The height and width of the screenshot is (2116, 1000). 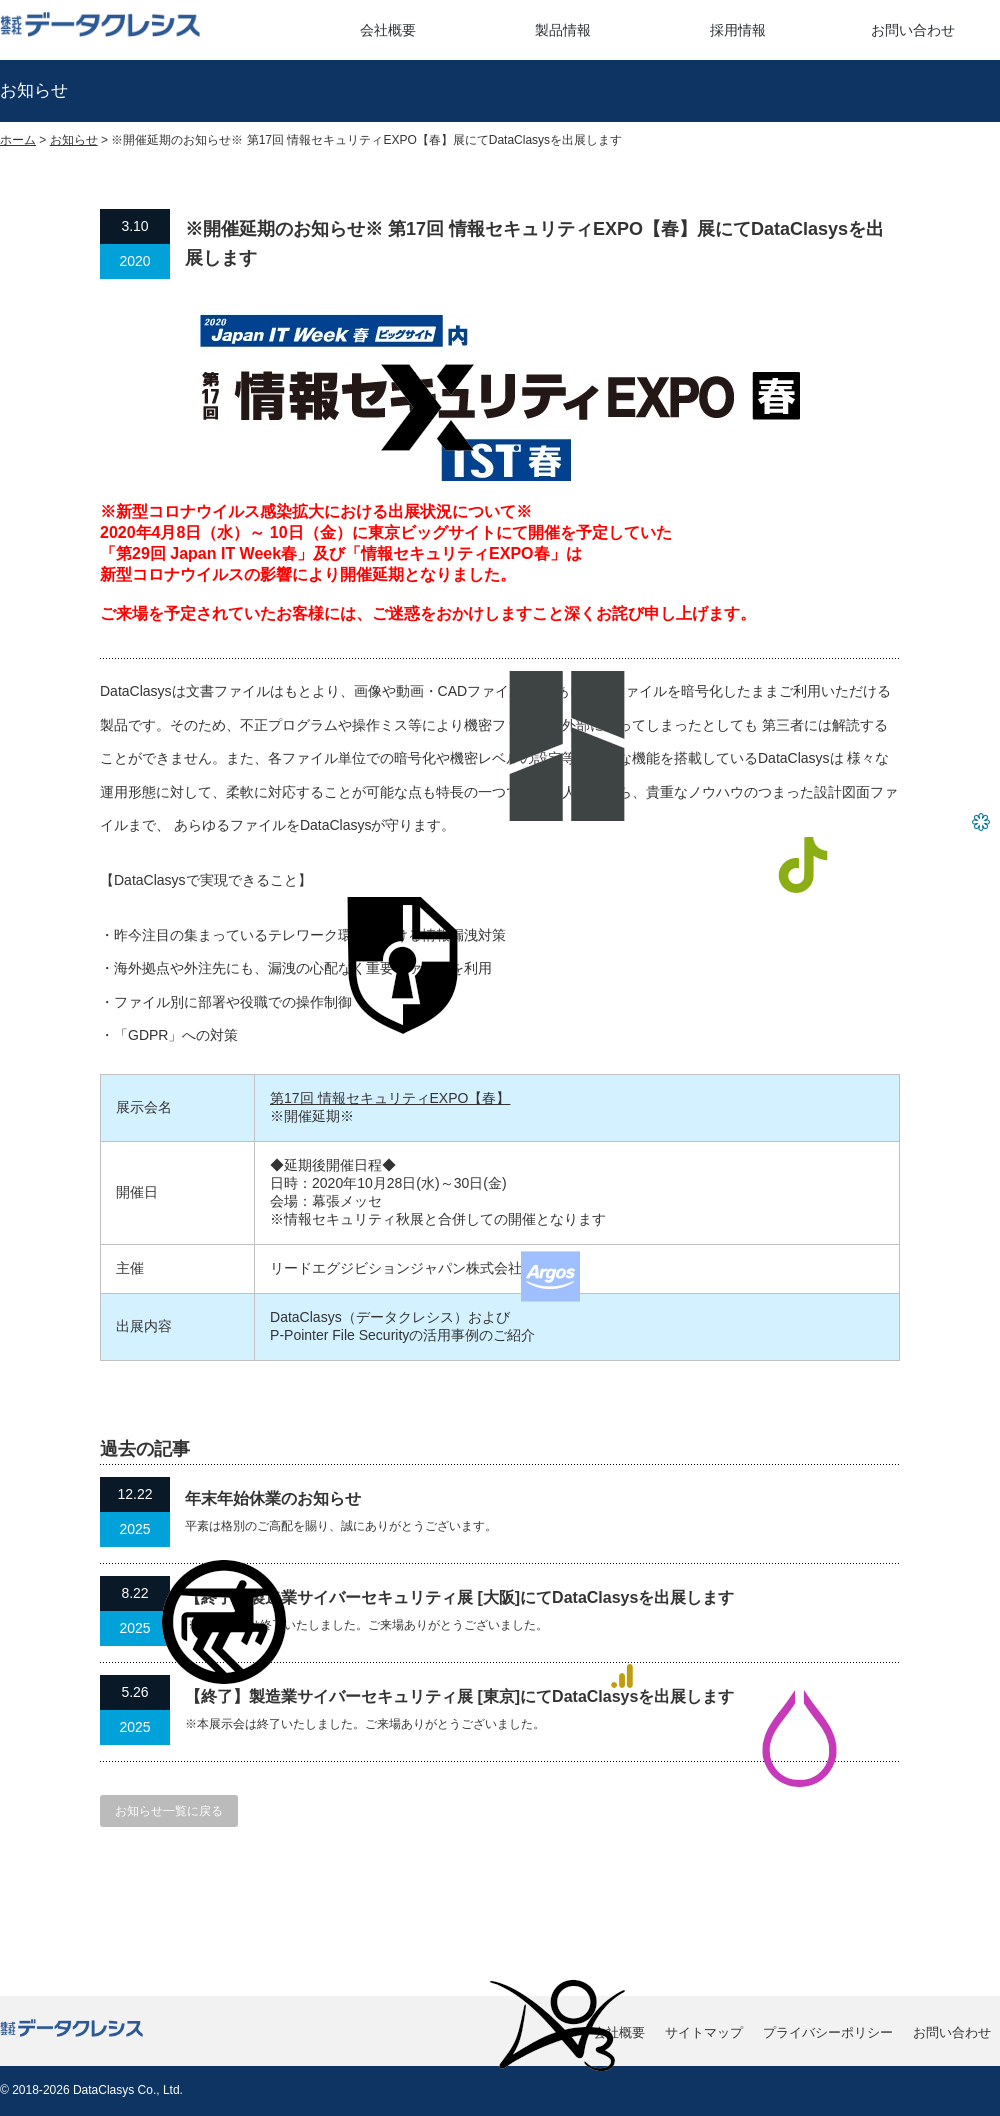 What do you see at coordinates (803, 865) in the screenshot?
I see `open the TikTok app` at bounding box center [803, 865].